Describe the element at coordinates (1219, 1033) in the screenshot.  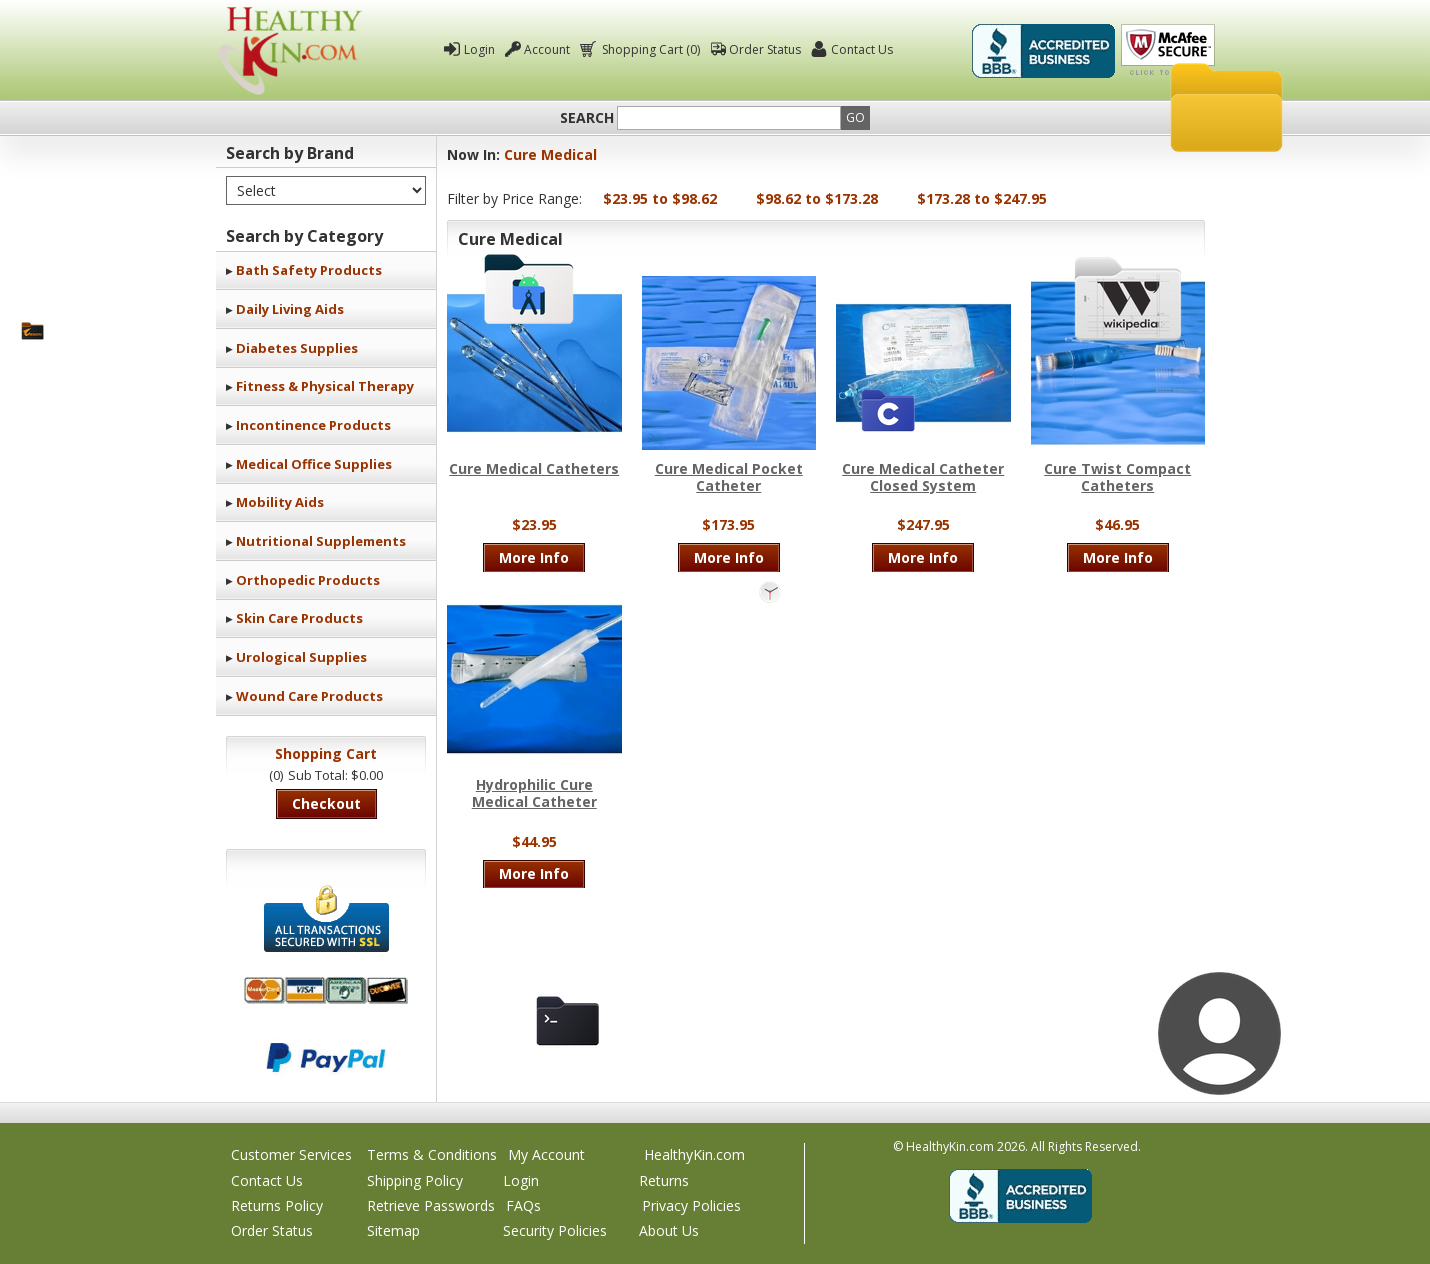
I see `view your user profile` at that location.